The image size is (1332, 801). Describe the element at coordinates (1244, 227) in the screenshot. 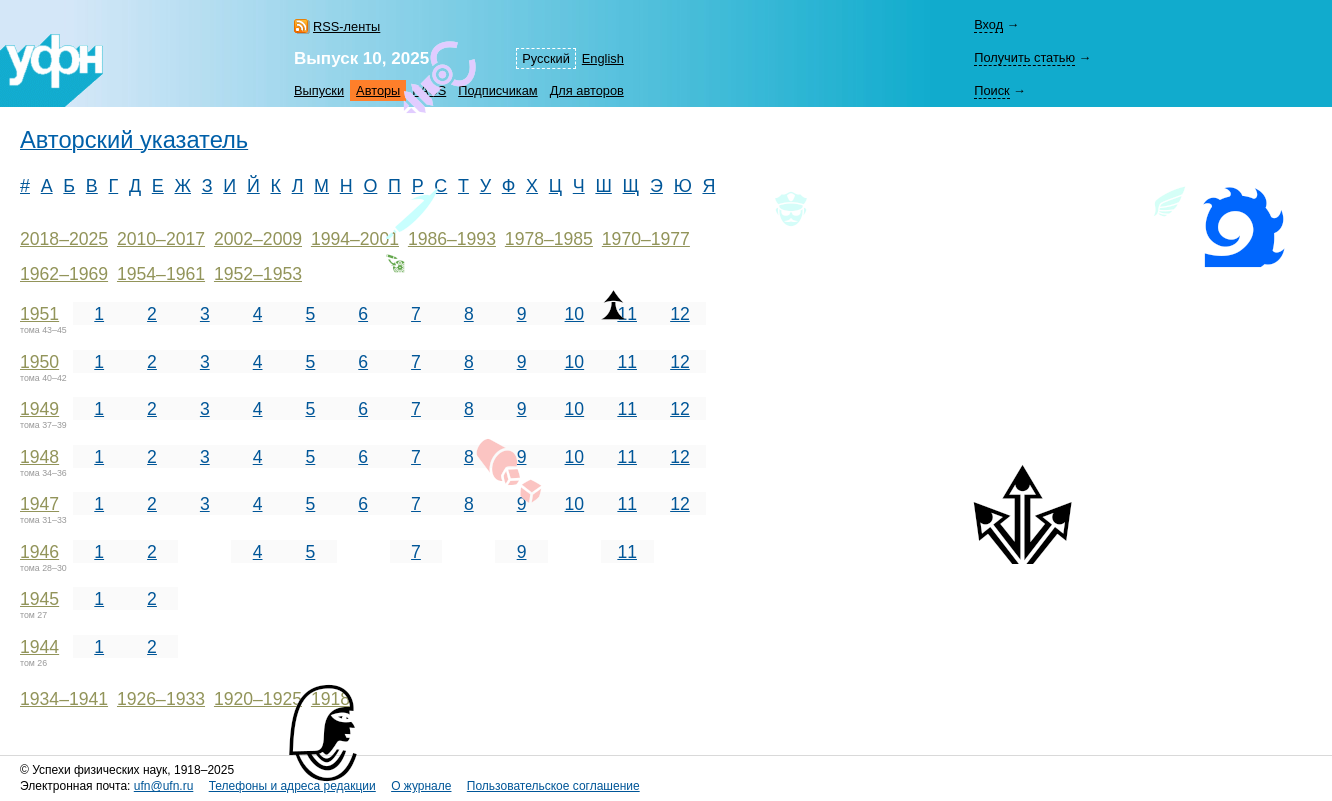

I see `represents a nature or plant-based ability in a game` at that location.